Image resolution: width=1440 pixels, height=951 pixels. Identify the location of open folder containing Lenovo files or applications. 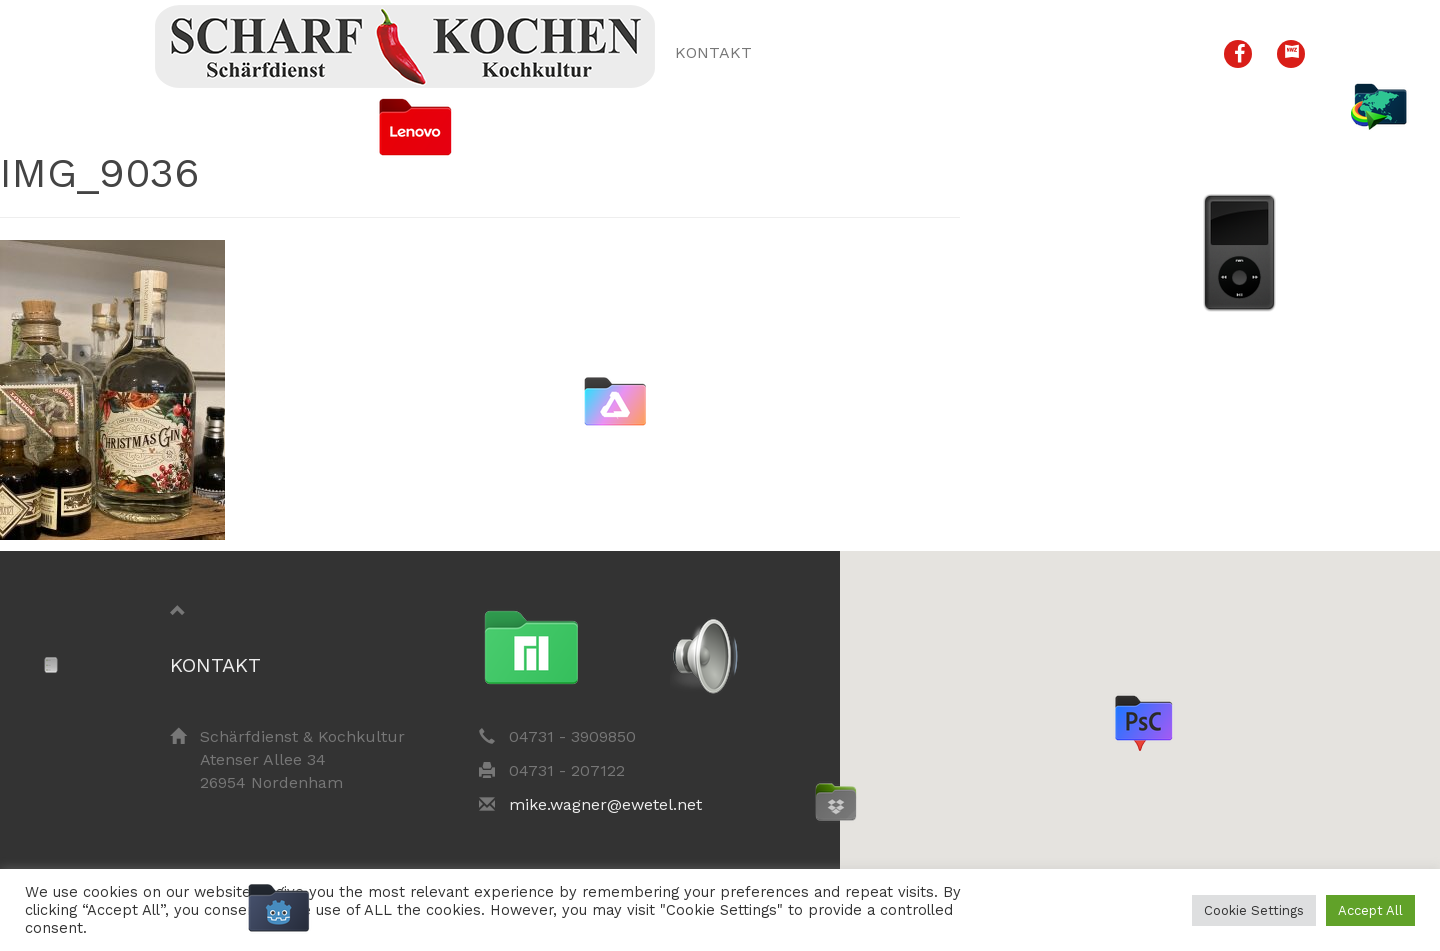
(415, 129).